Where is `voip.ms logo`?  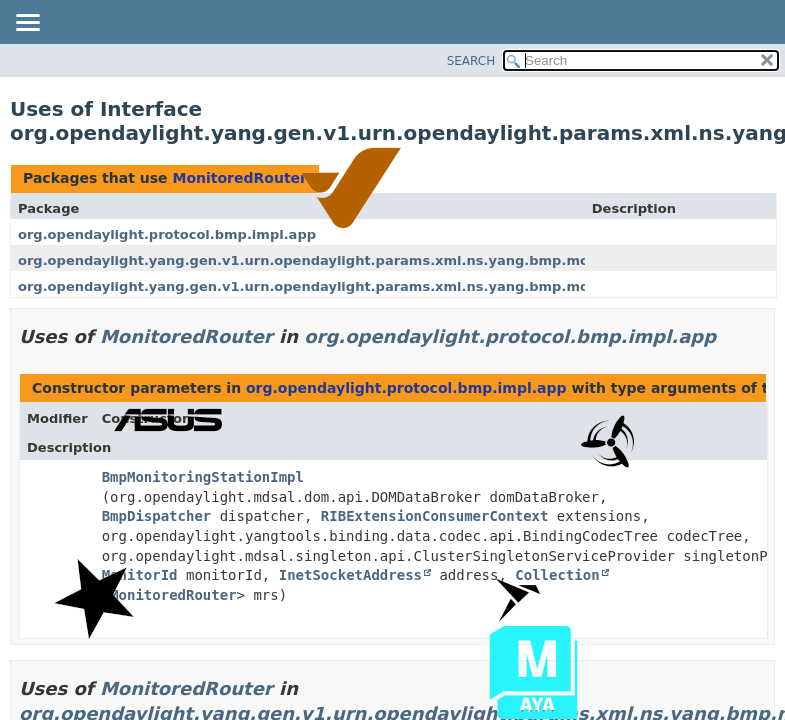 voip.ms logo is located at coordinates (351, 188).